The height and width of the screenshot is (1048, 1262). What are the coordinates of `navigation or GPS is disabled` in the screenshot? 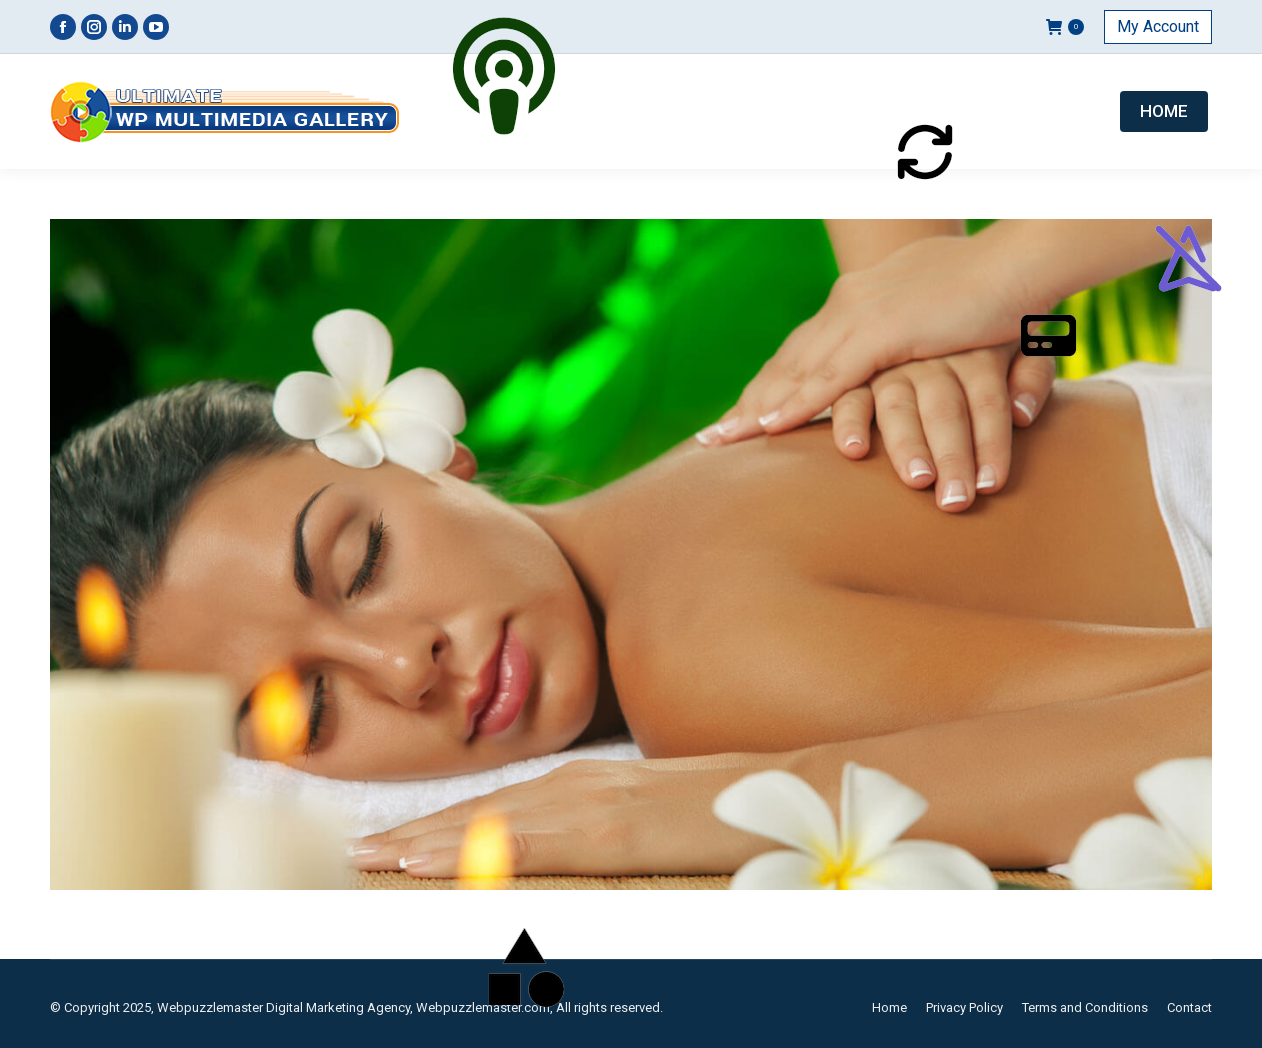 It's located at (1188, 258).